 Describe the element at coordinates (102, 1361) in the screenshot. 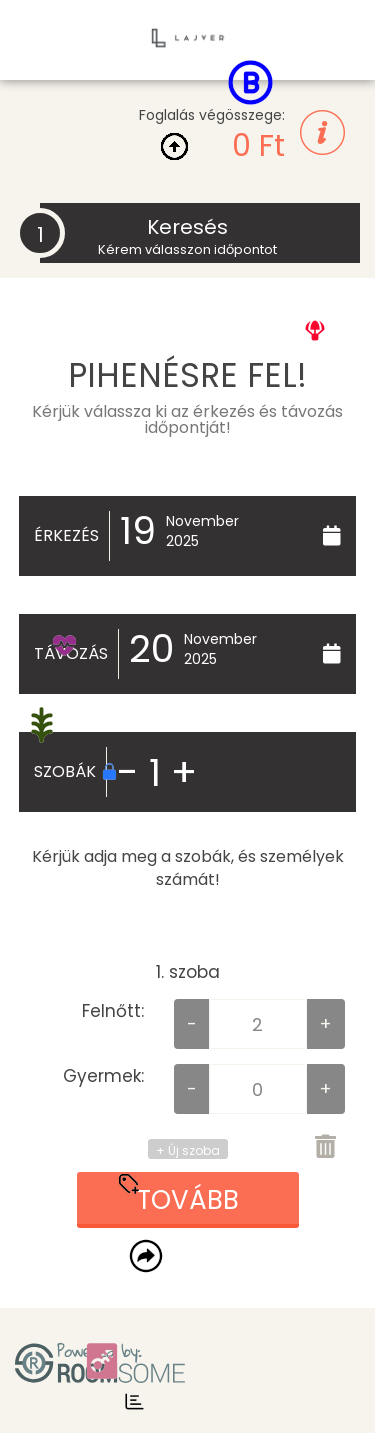

I see `indicates transgender or gender-diverse identity option` at that location.